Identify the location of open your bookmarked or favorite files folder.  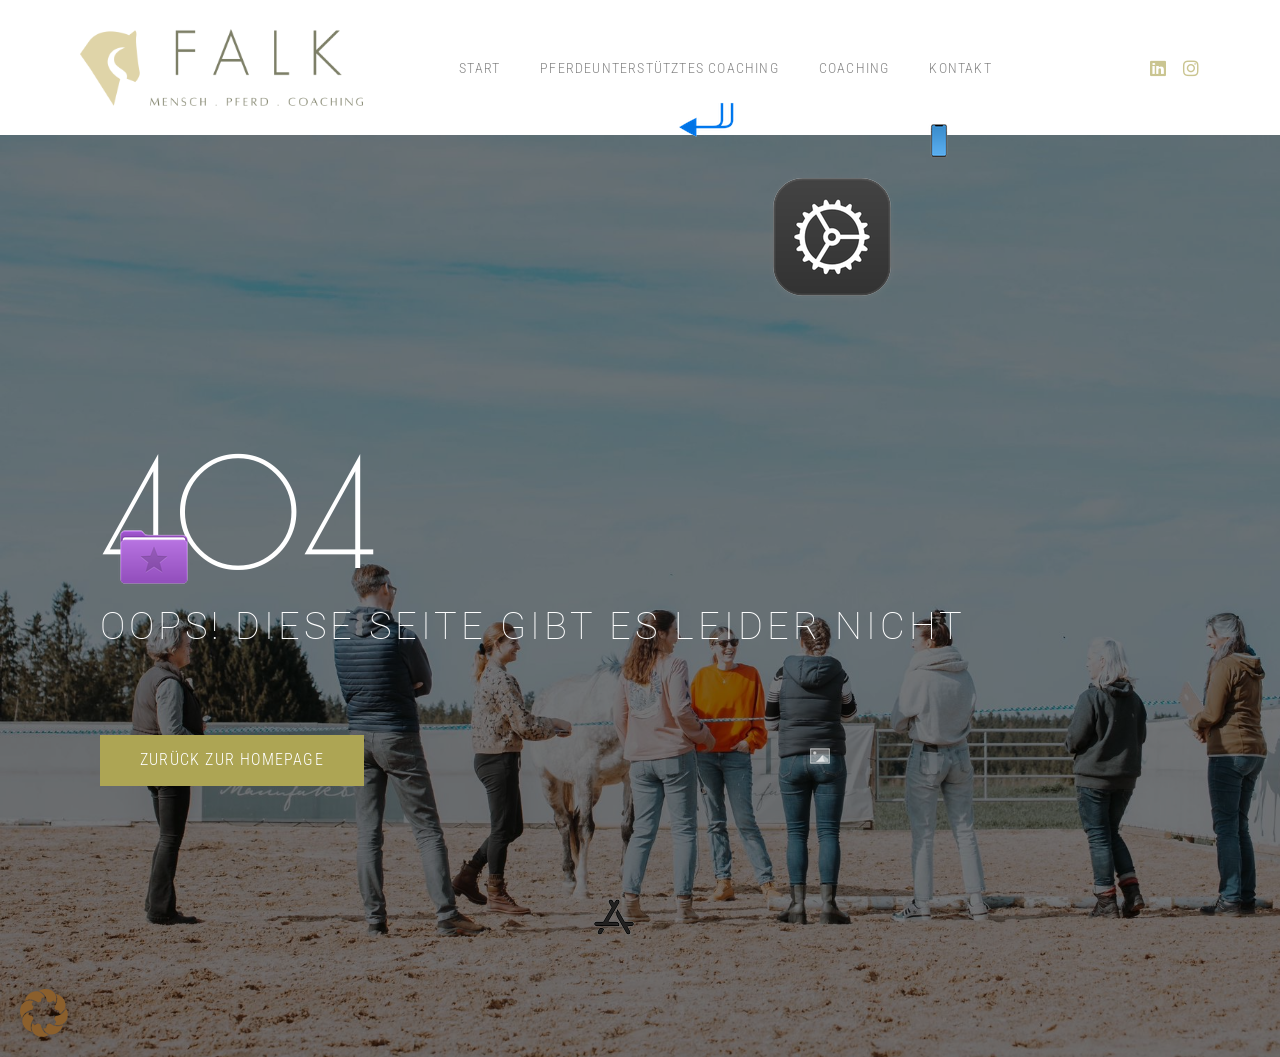
(154, 557).